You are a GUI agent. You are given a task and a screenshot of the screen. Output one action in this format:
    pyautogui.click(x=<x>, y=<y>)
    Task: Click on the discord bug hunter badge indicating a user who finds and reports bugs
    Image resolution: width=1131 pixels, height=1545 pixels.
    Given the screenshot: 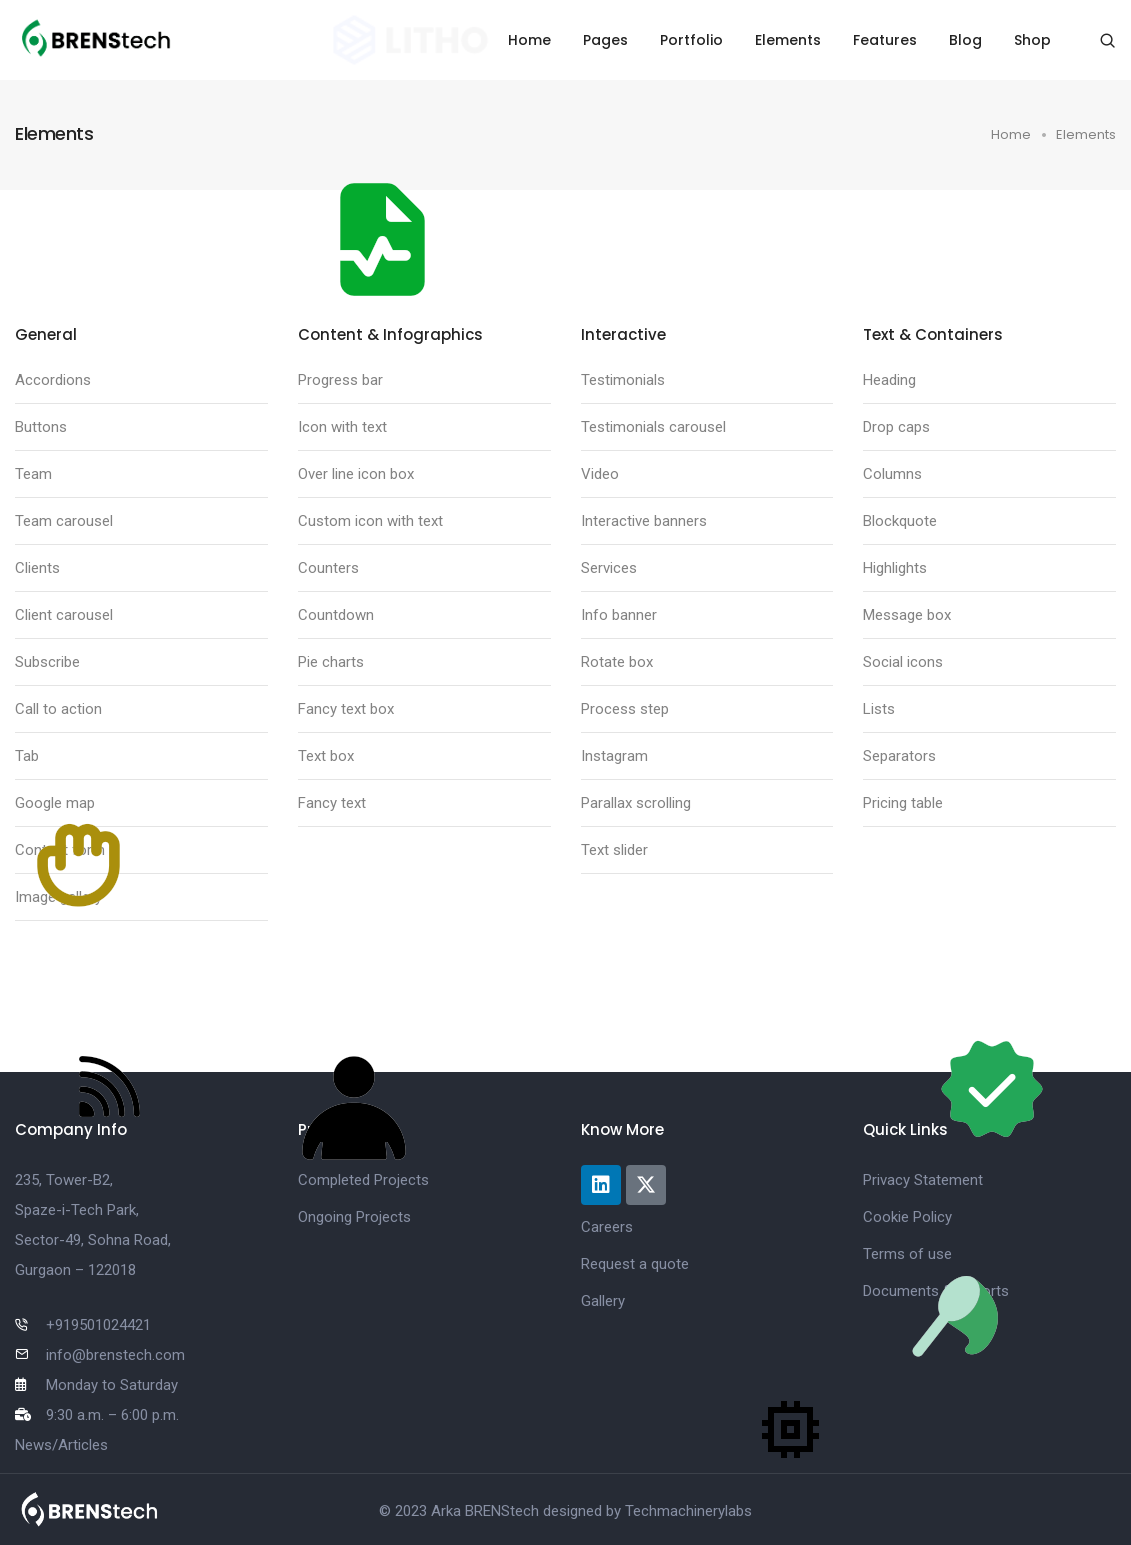 What is the action you would take?
    pyautogui.click(x=955, y=1316)
    